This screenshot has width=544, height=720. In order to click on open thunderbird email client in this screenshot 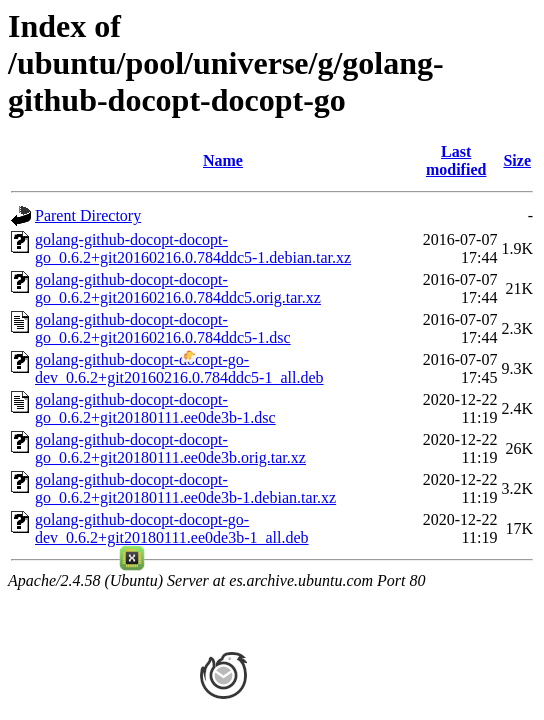, I will do `click(223, 675)`.